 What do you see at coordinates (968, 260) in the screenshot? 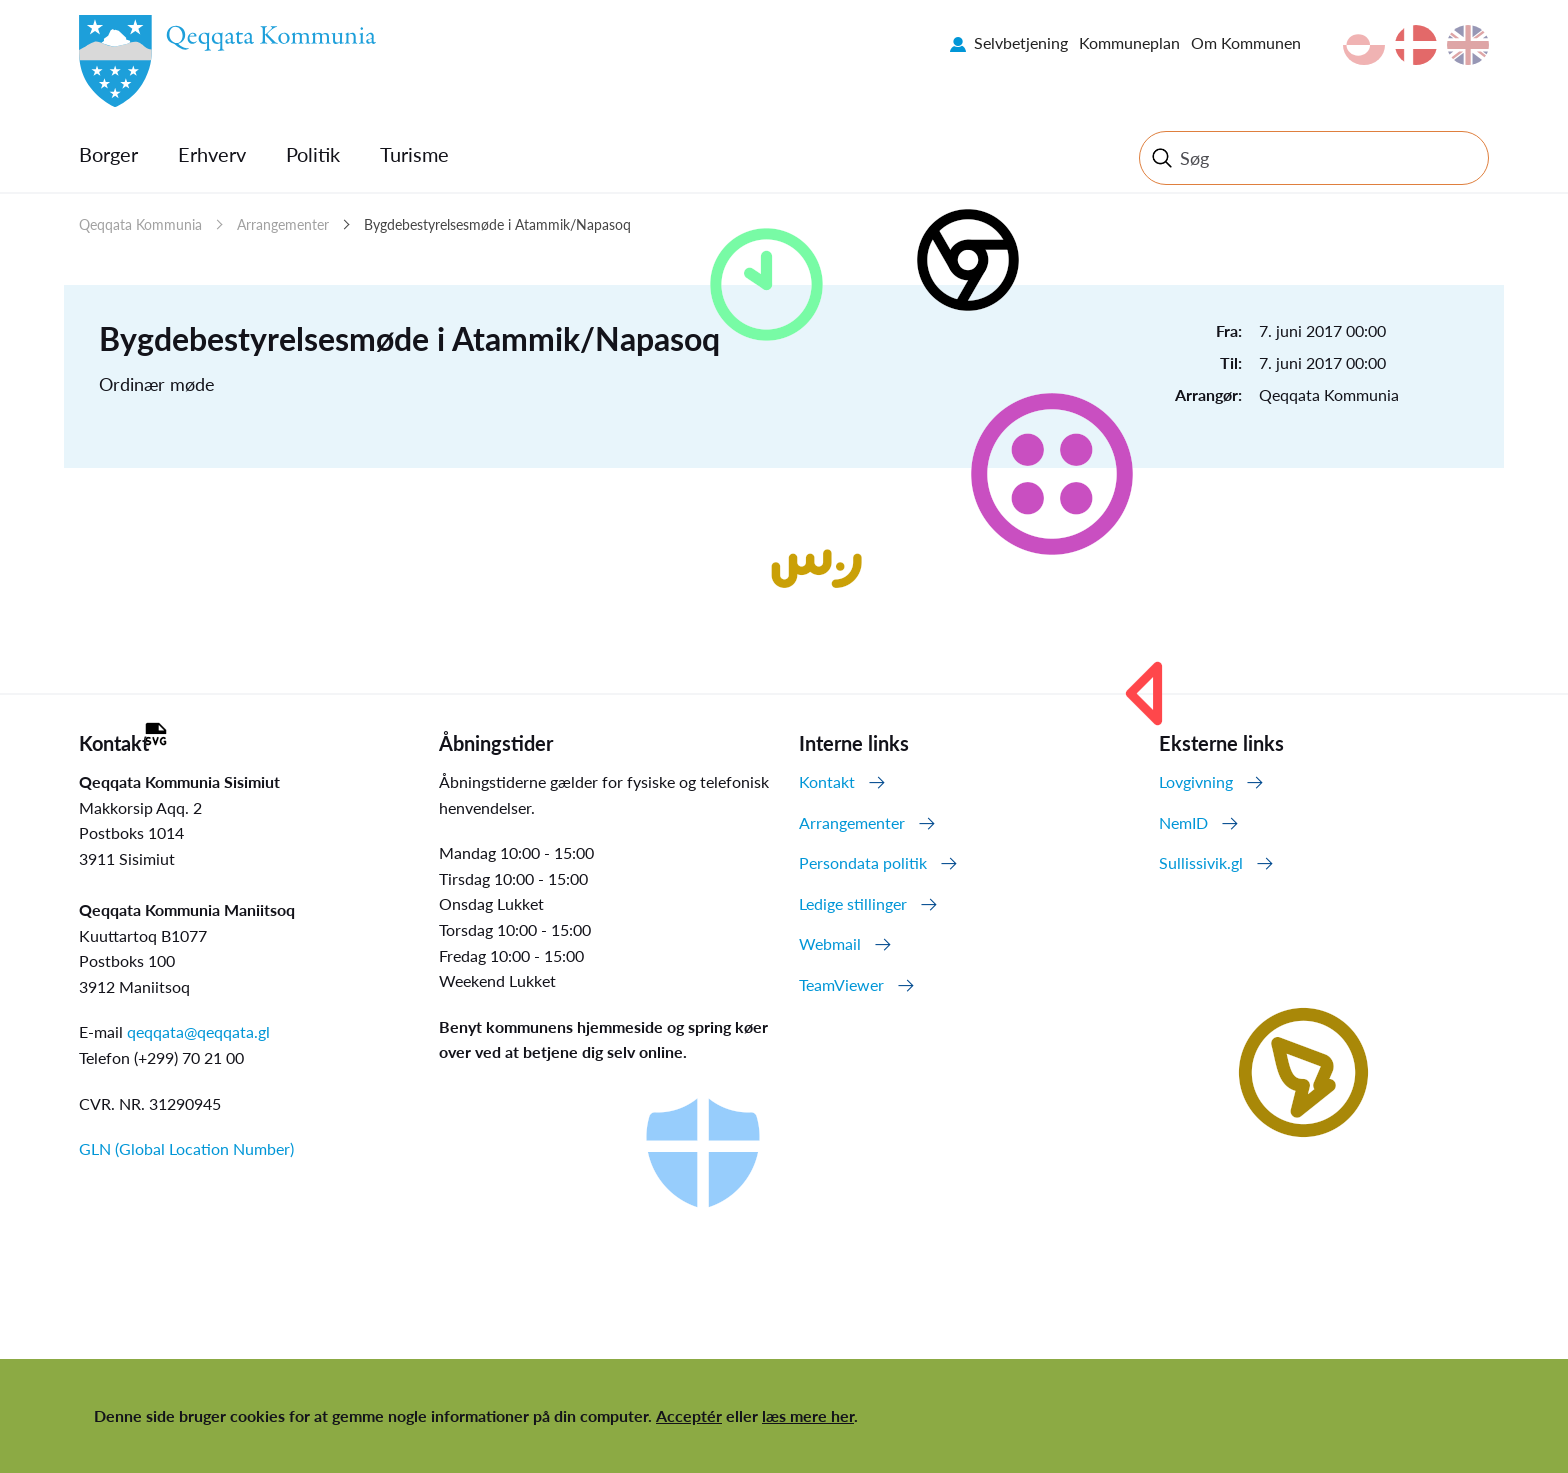
I see `open link in Google Chrome` at bounding box center [968, 260].